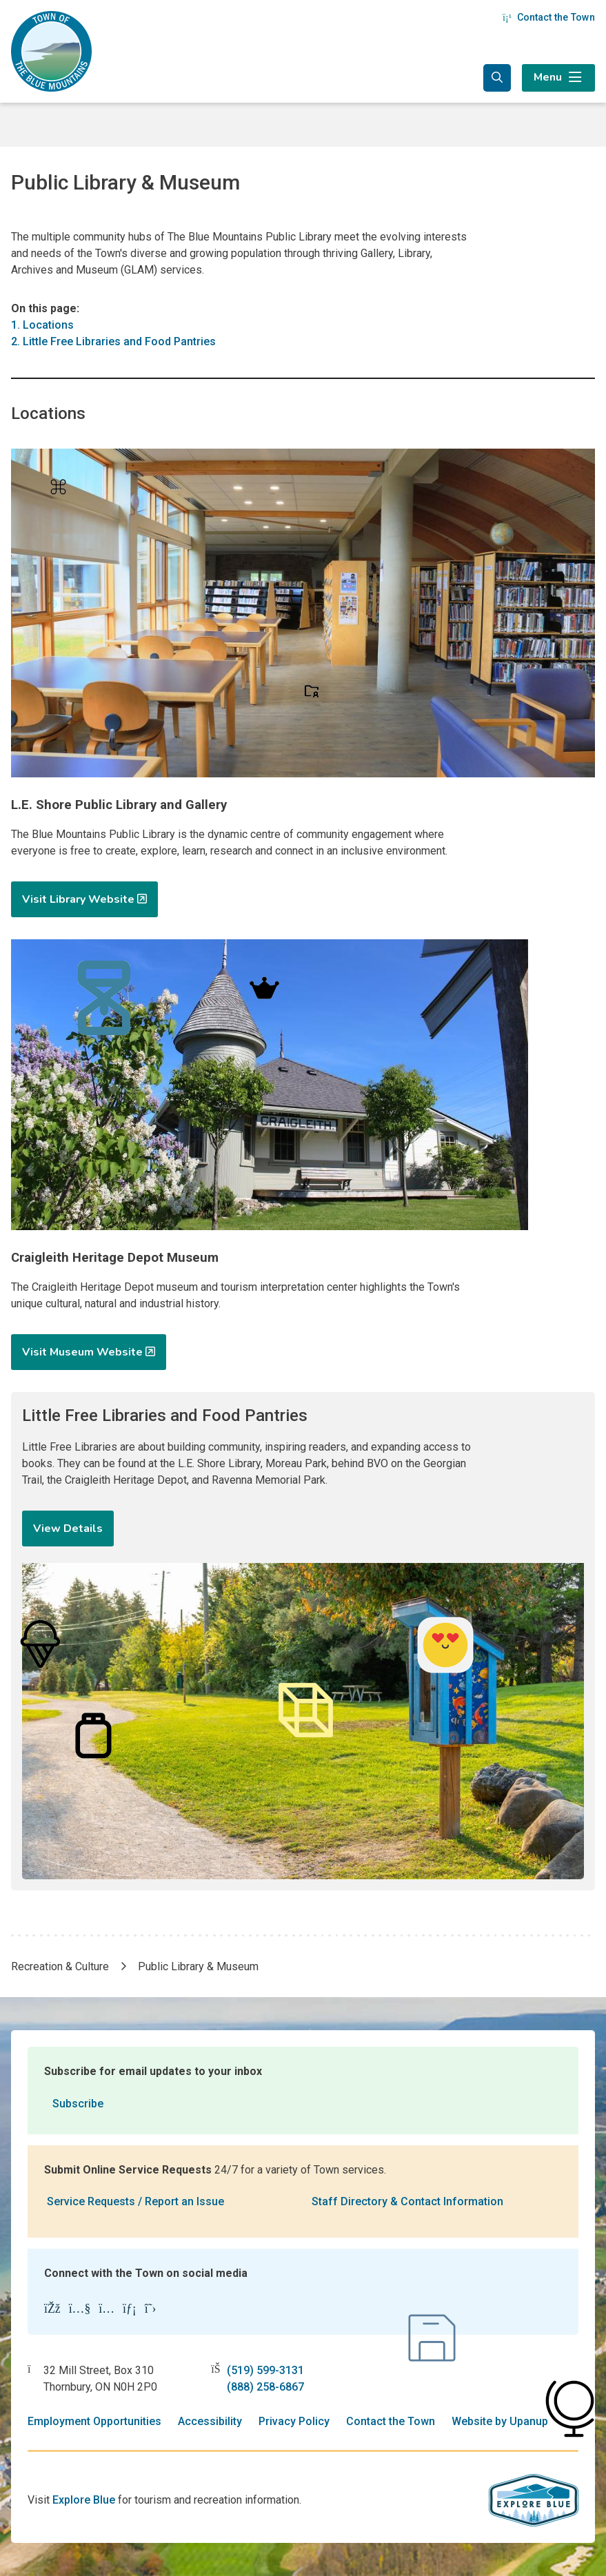 Image resolution: width=606 pixels, height=2576 pixels. I want to click on view 3D model or object, so click(305, 1710).